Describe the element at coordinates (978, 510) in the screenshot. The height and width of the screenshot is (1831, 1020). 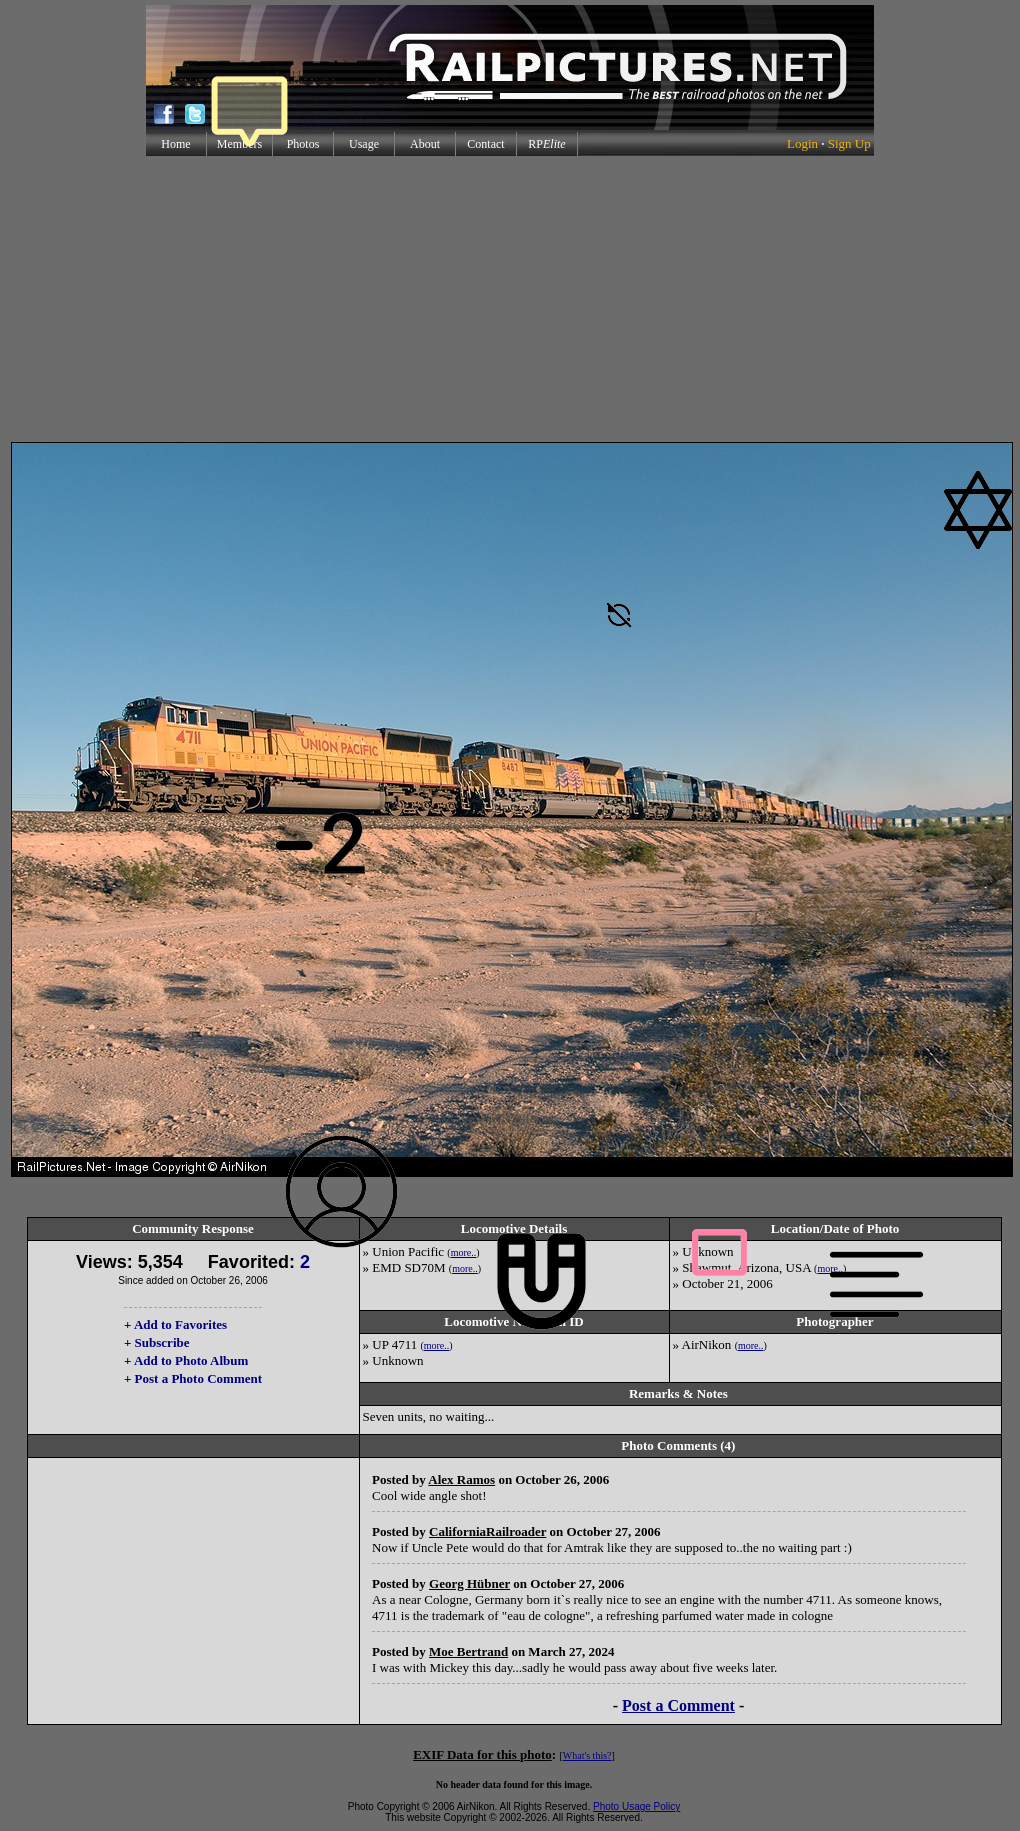
I see `indicates jewish religious content or services` at that location.